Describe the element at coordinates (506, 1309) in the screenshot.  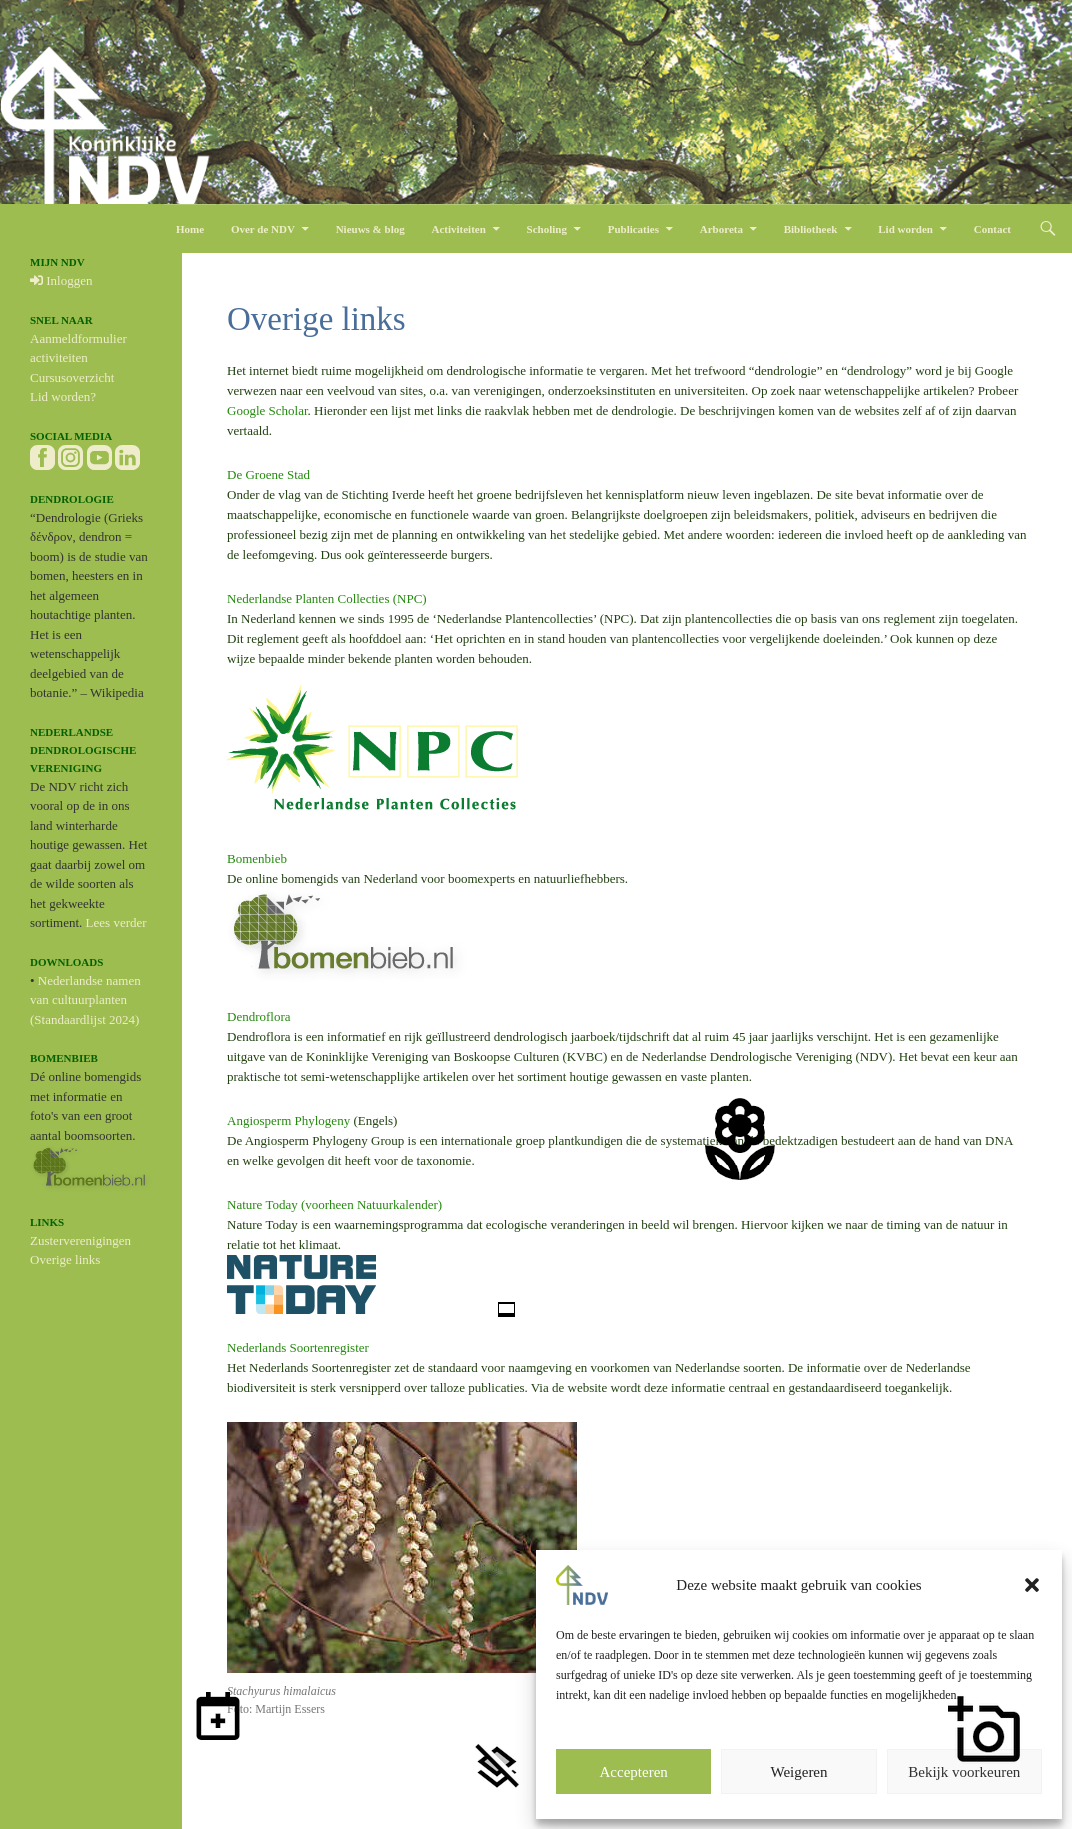
I see `video player with caption or subtitle bar` at that location.